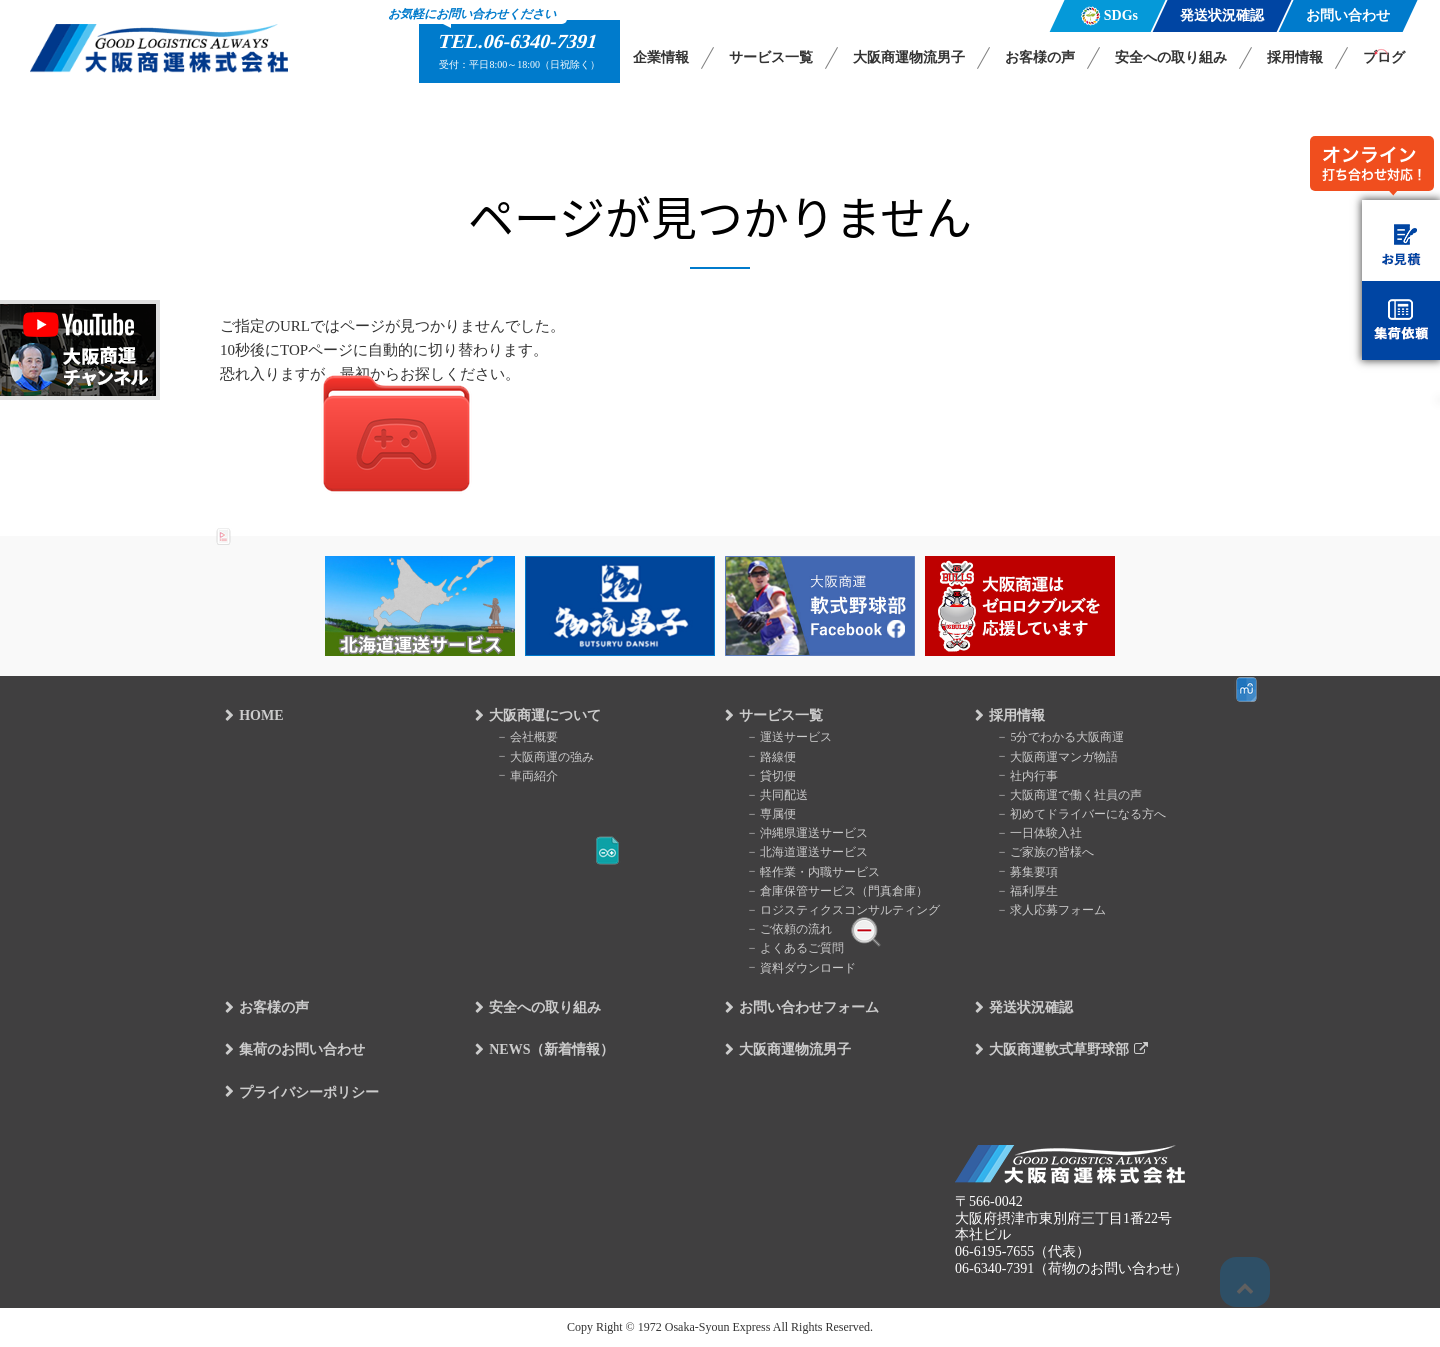  Describe the element at coordinates (607, 850) in the screenshot. I see `arduino source code file` at that location.